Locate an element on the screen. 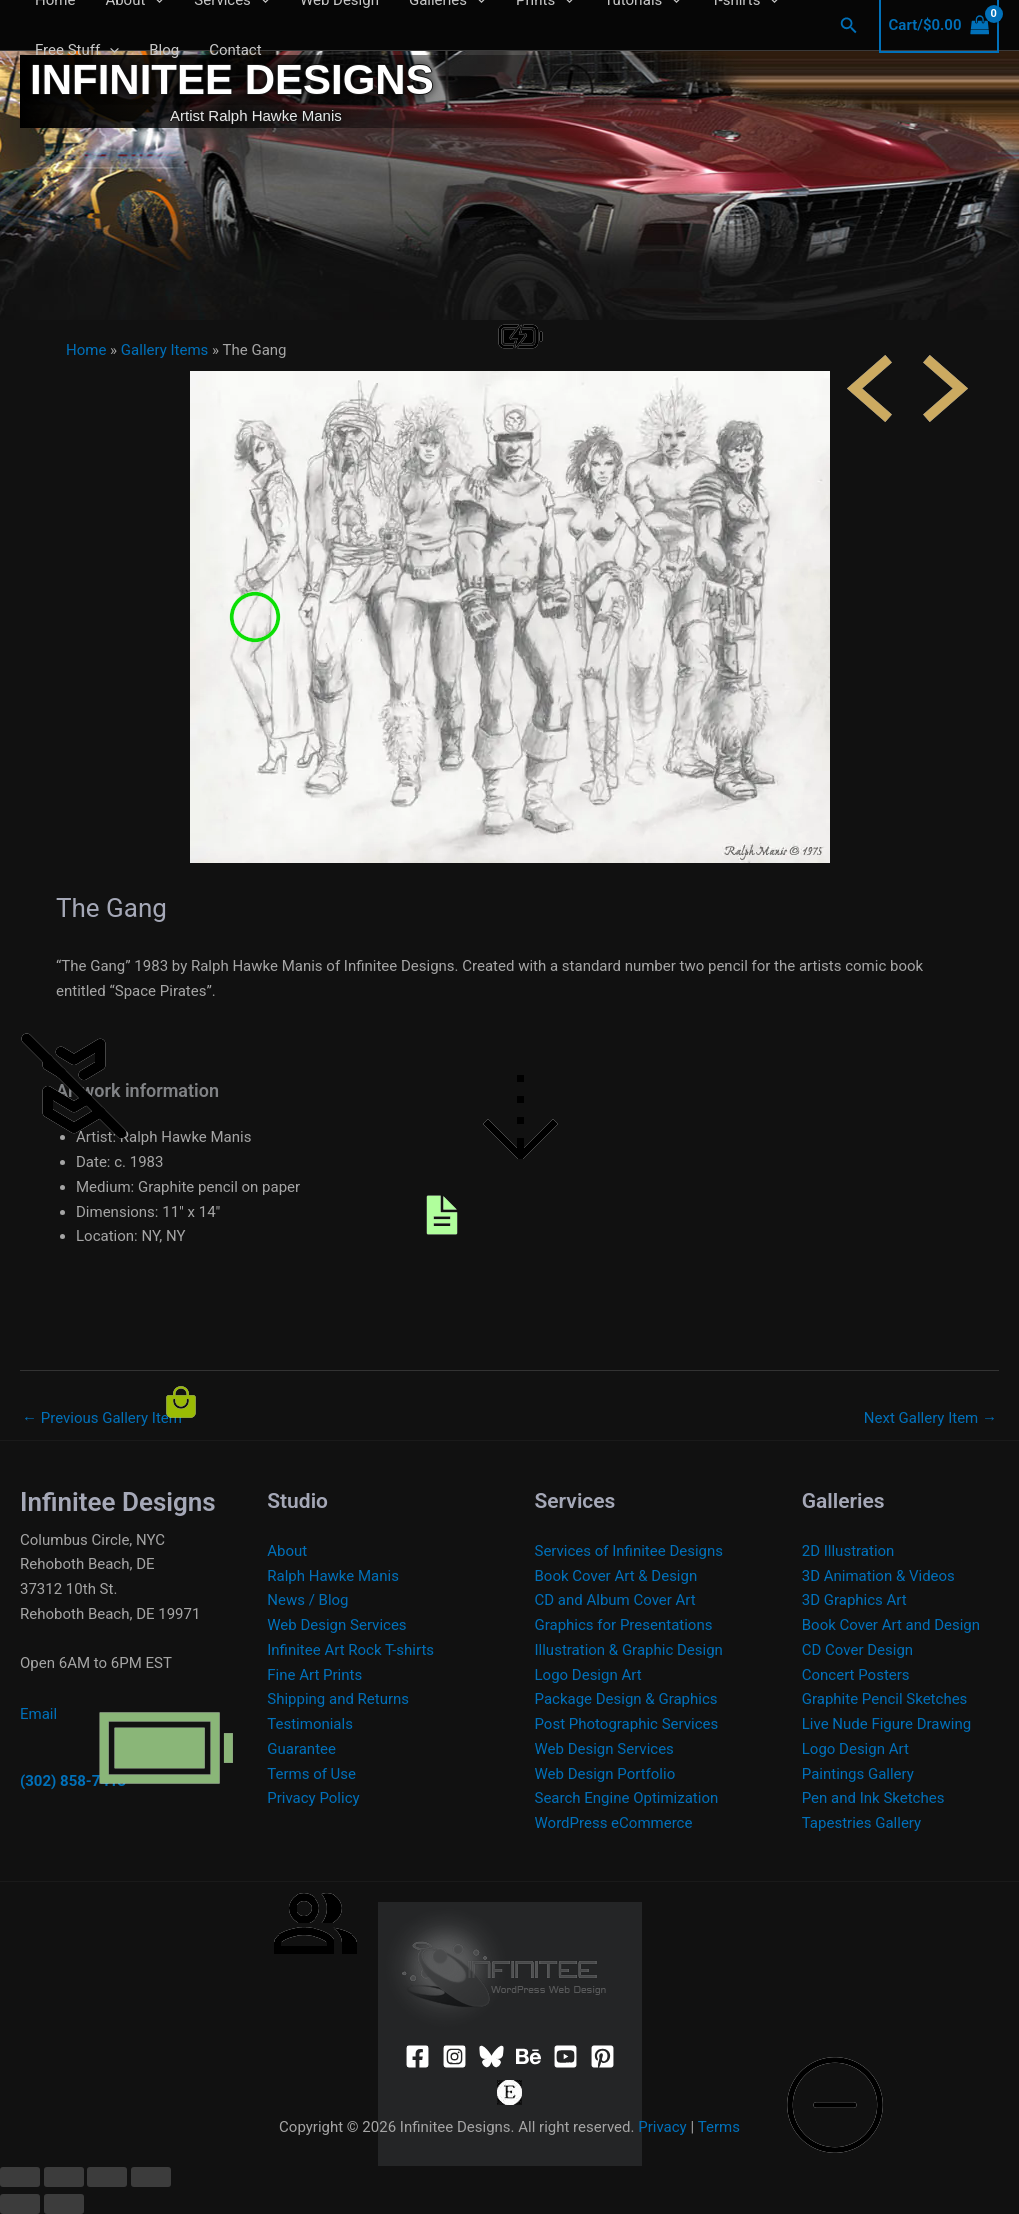 This screenshot has width=1019, height=2214. indicates device is currently charging is located at coordinates (520, 336).